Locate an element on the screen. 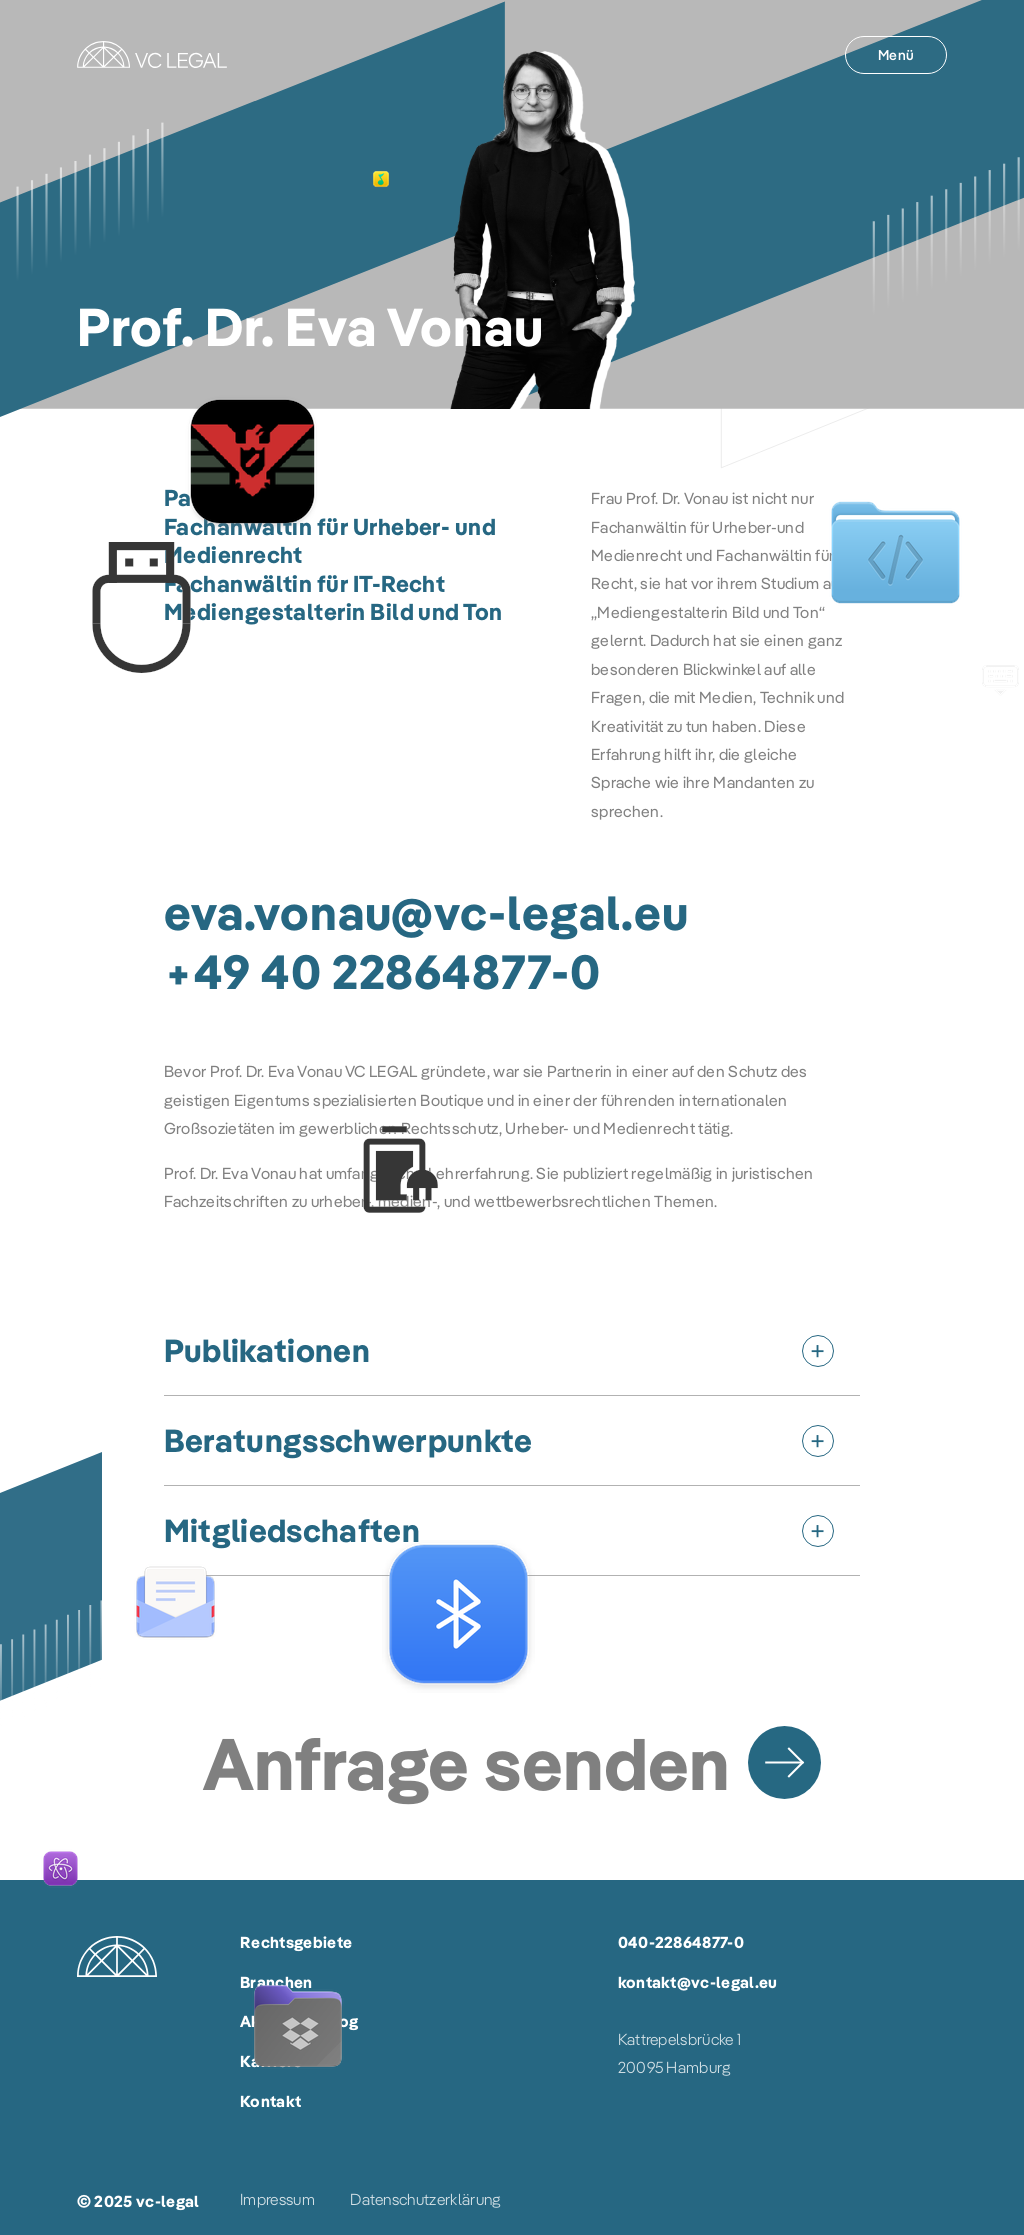 This screenshot has width=1024, height=2235. open your Dropbox synced folder is located at coordinates (298, 2026).